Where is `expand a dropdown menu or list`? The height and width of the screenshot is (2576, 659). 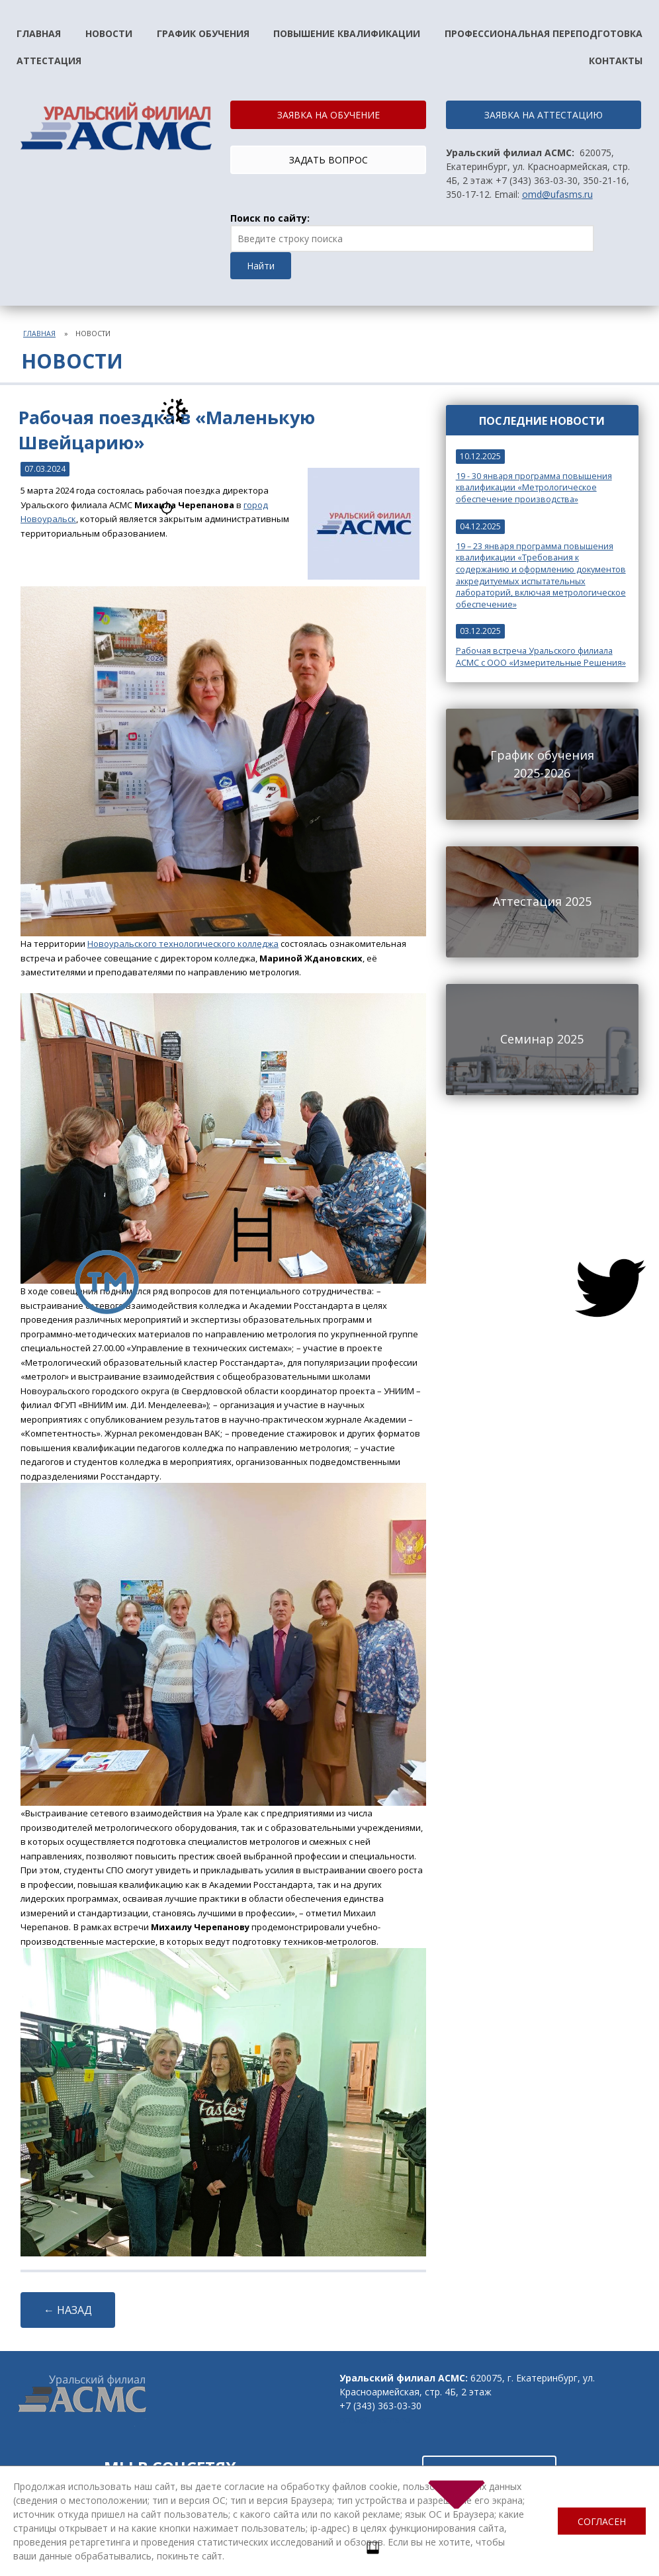 expand a dropdown menu or list is located at coordinates (457, 2495).